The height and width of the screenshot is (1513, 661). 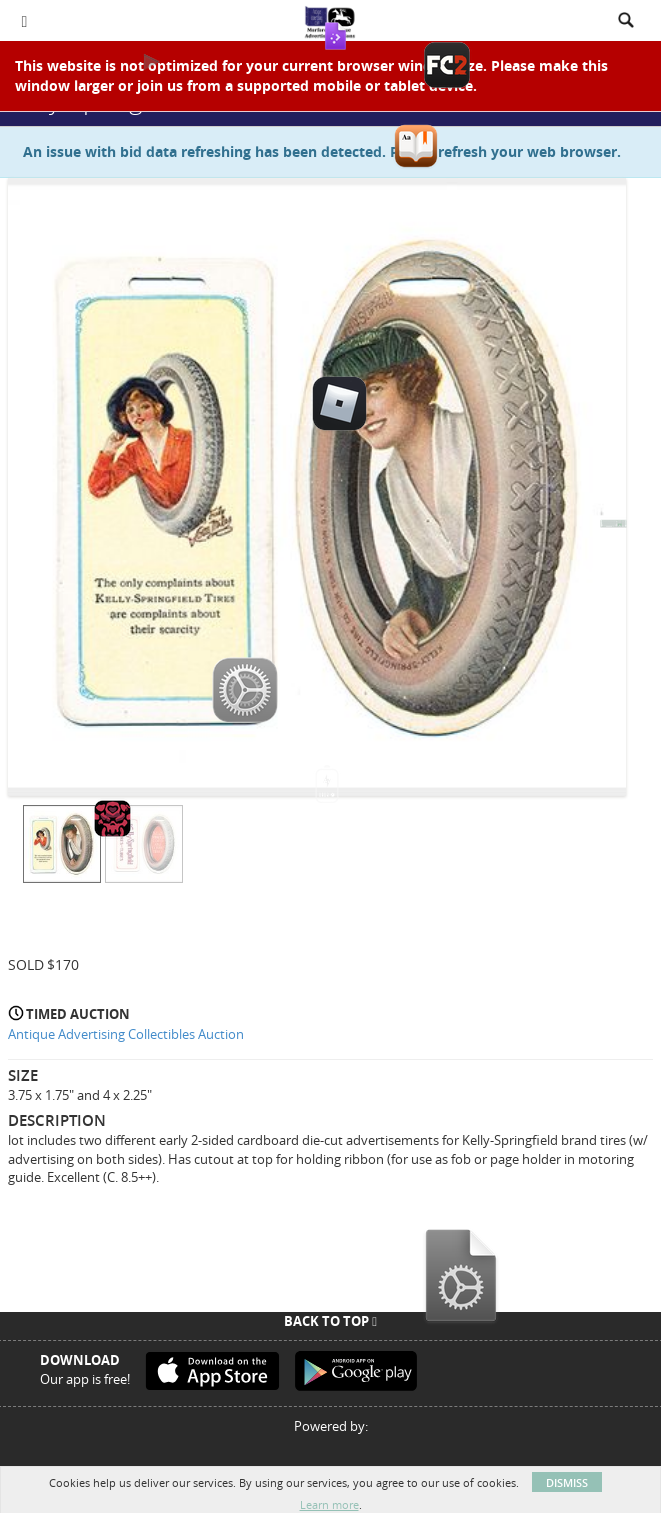 I want to click on open system settings, so click(x=245, y=690).